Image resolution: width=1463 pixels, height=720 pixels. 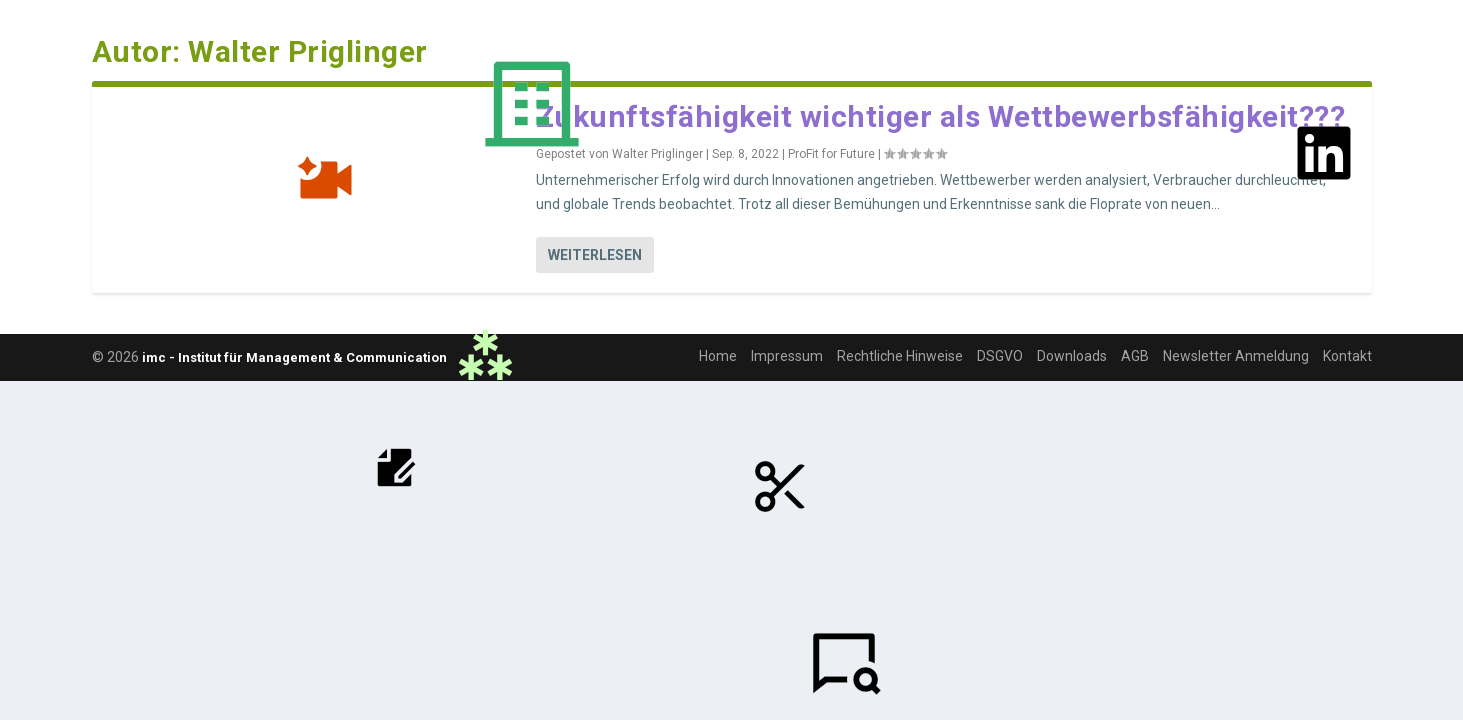 What do you see at coordinates (780, 486) in the screenshot?
I see `cut selected content` at bounding box center [780, 486].